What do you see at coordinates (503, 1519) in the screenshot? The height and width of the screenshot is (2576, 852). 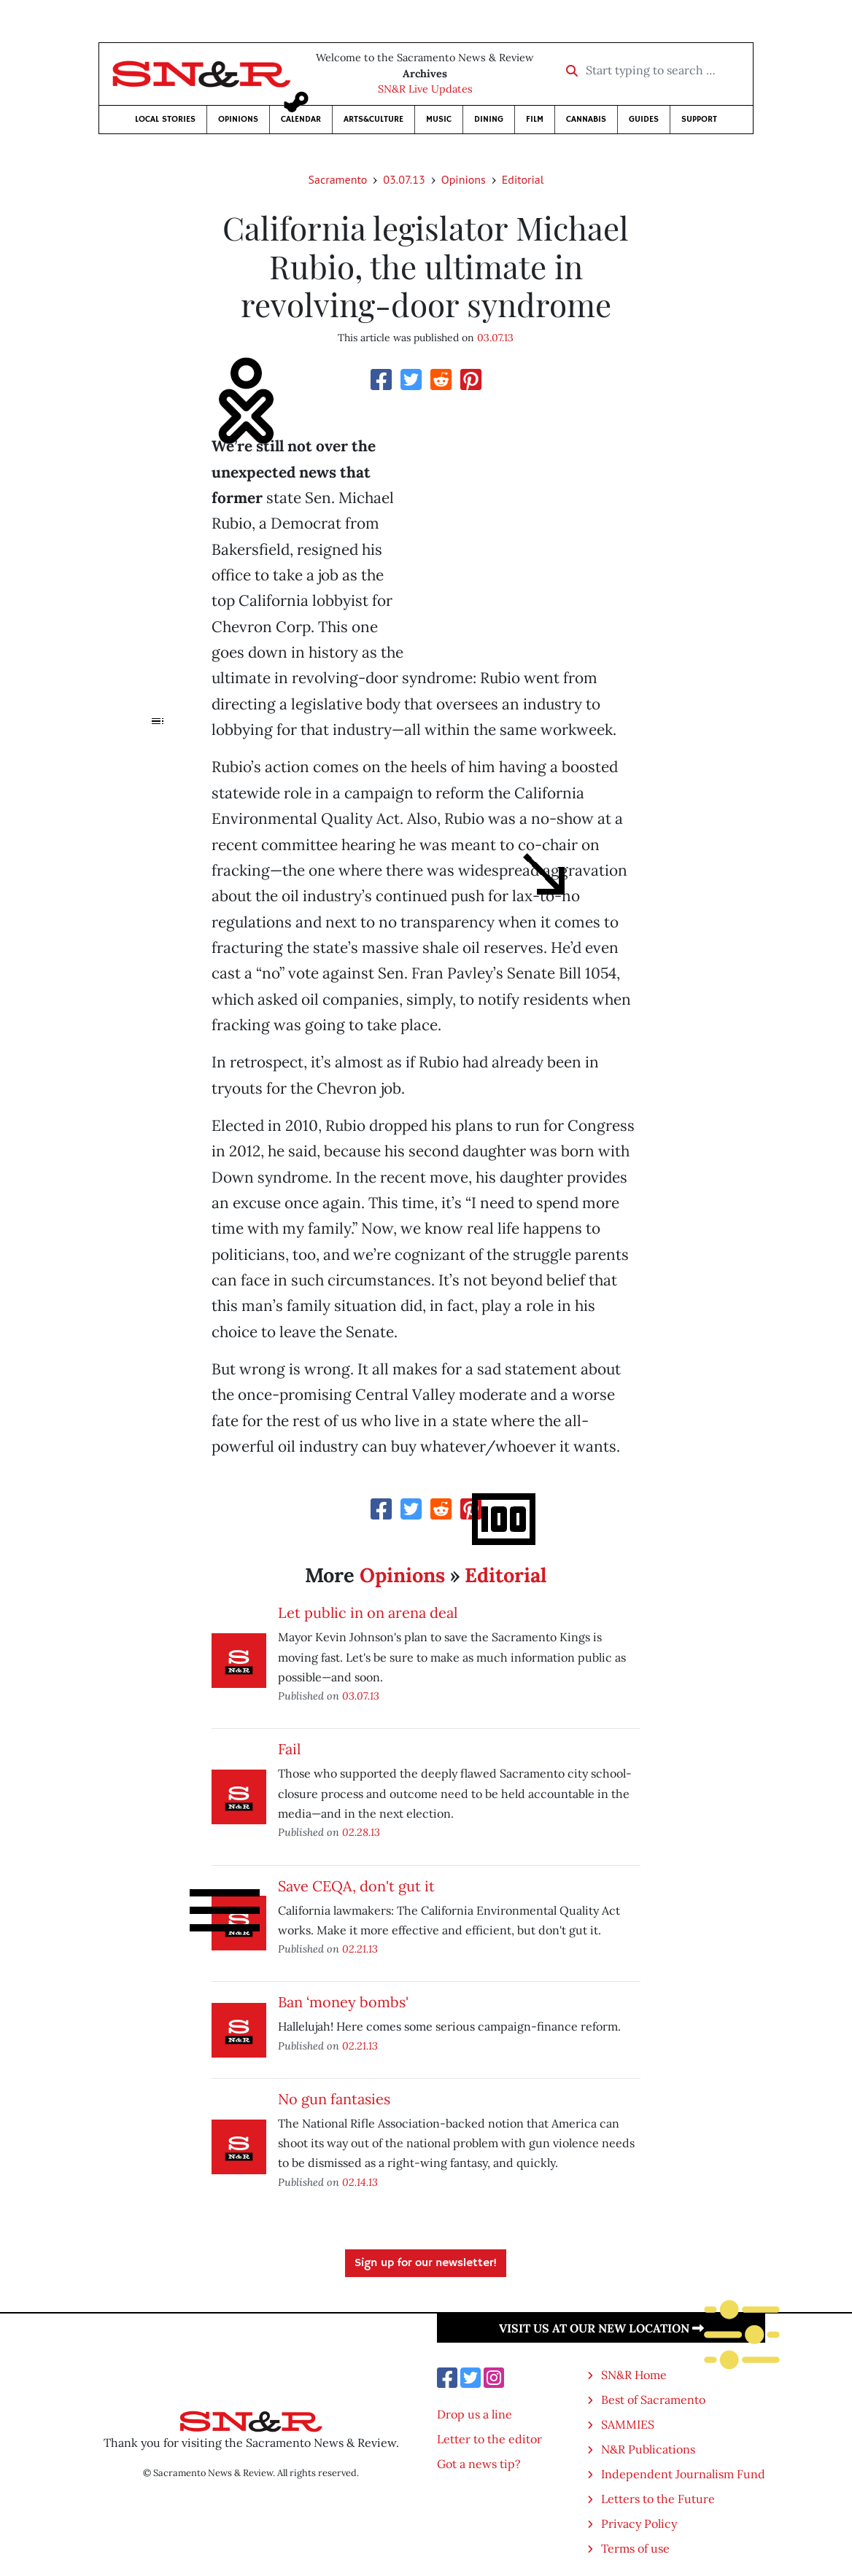 I see `view currency or monetary information` at bounding box center [503, 1519].